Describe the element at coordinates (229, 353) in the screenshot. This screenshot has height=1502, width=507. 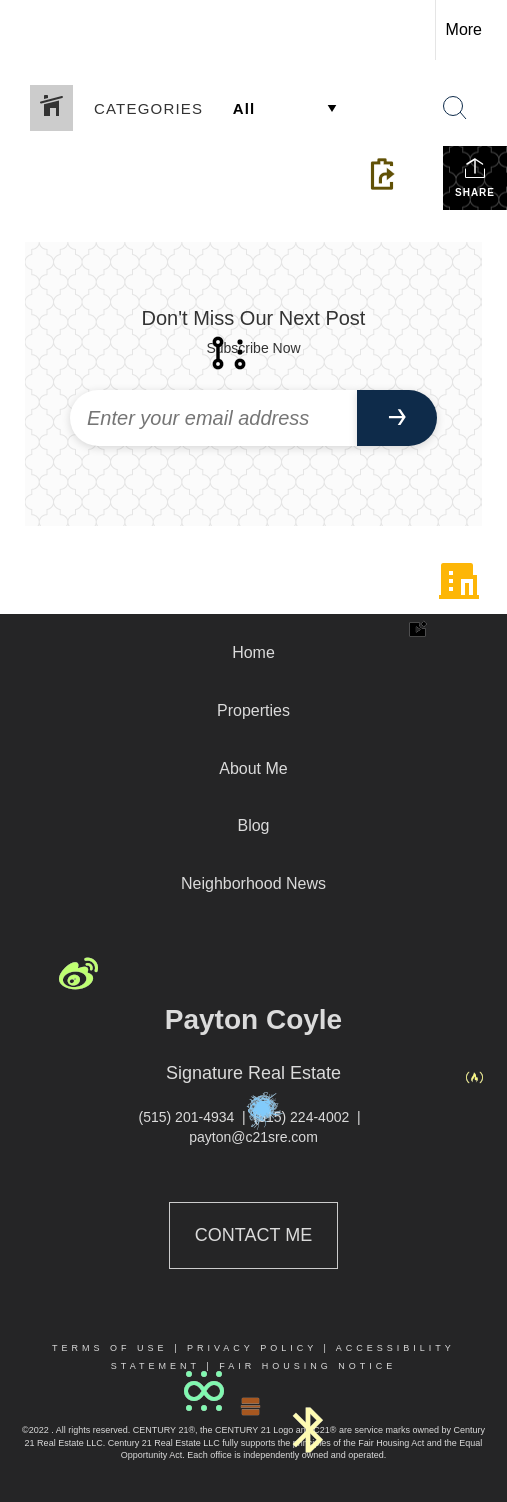
I see `indicates a draft pull request in git` at that location.